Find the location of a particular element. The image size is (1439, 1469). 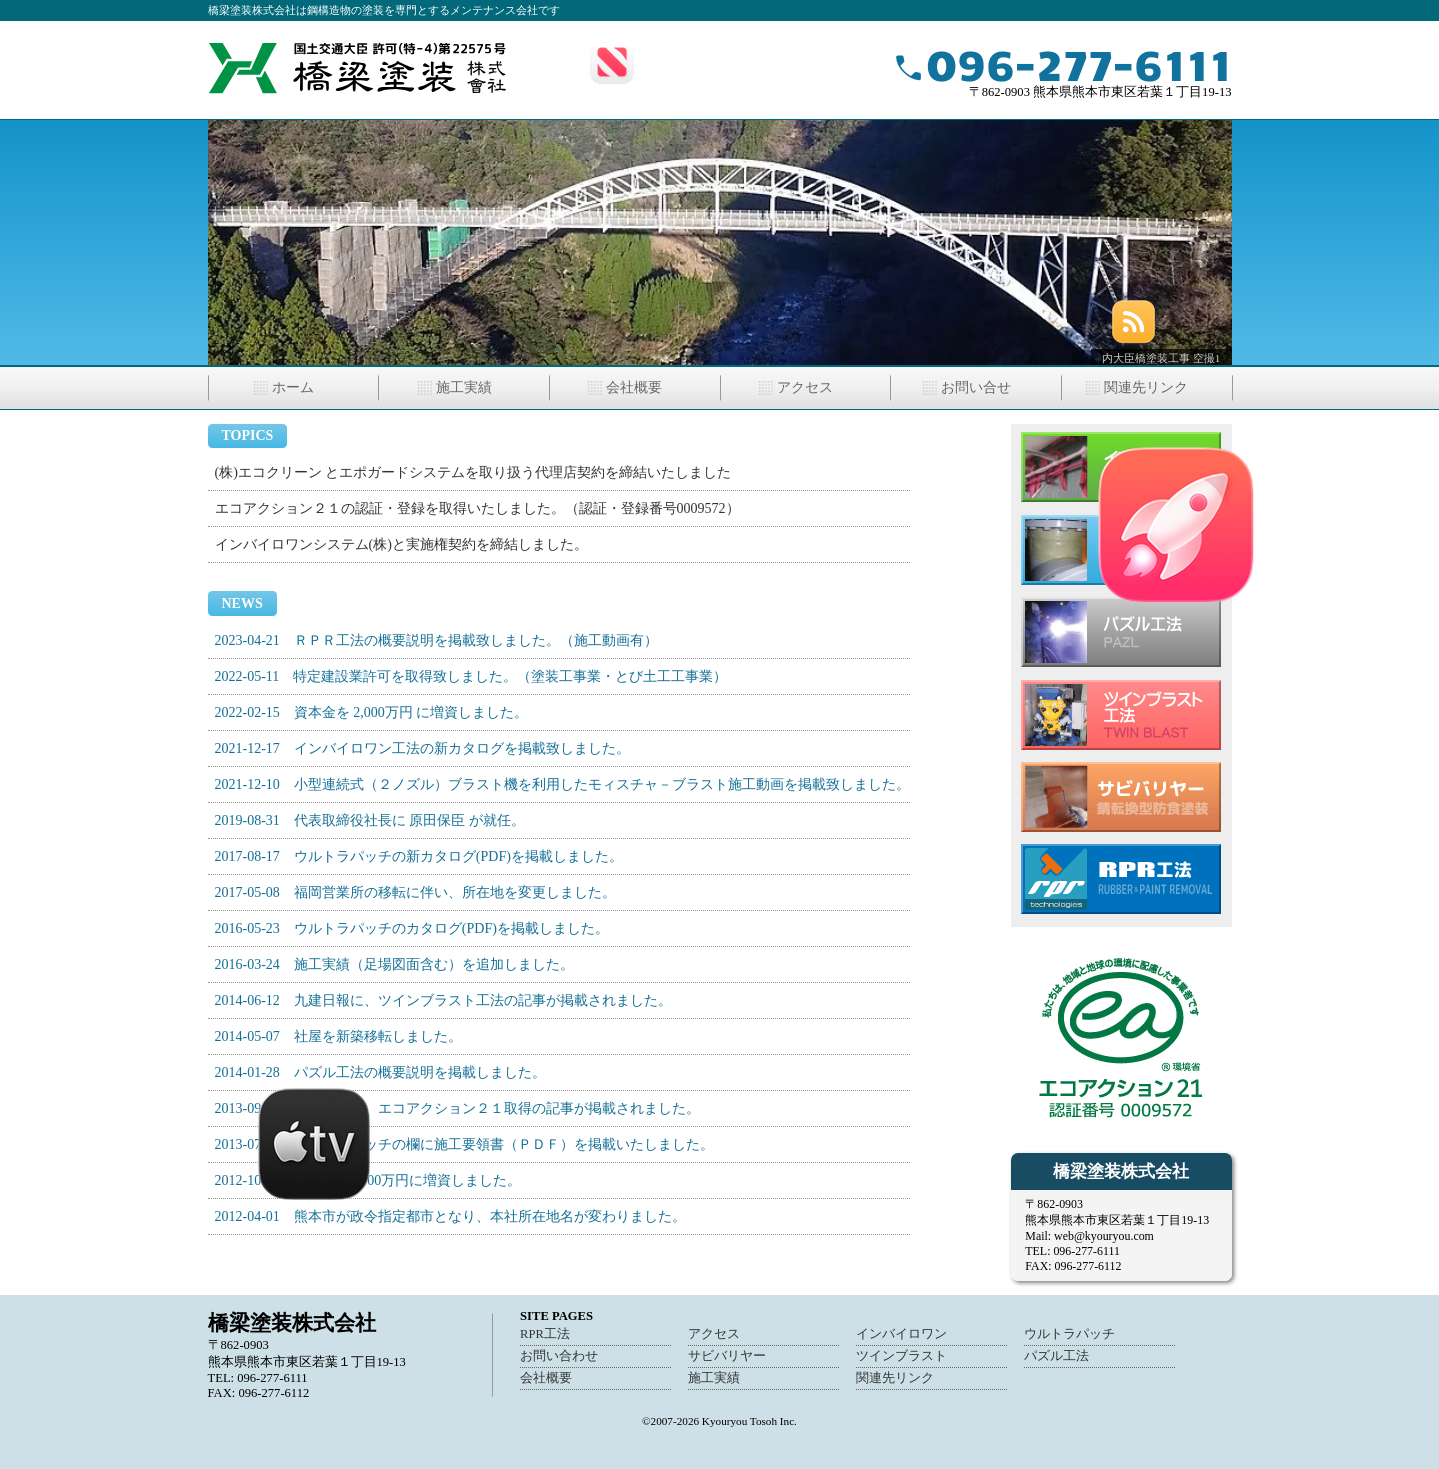

open the Apple News app is located at coordinates (612, 62).